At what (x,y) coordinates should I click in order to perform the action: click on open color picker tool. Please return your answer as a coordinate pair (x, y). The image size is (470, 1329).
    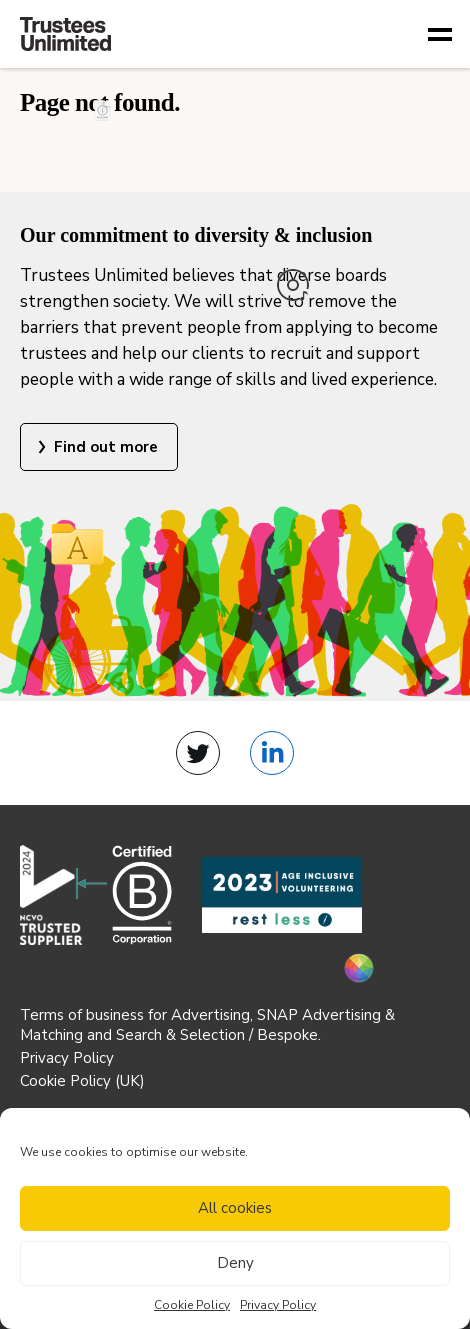
    Looking at the image, I should click on (359, 968).